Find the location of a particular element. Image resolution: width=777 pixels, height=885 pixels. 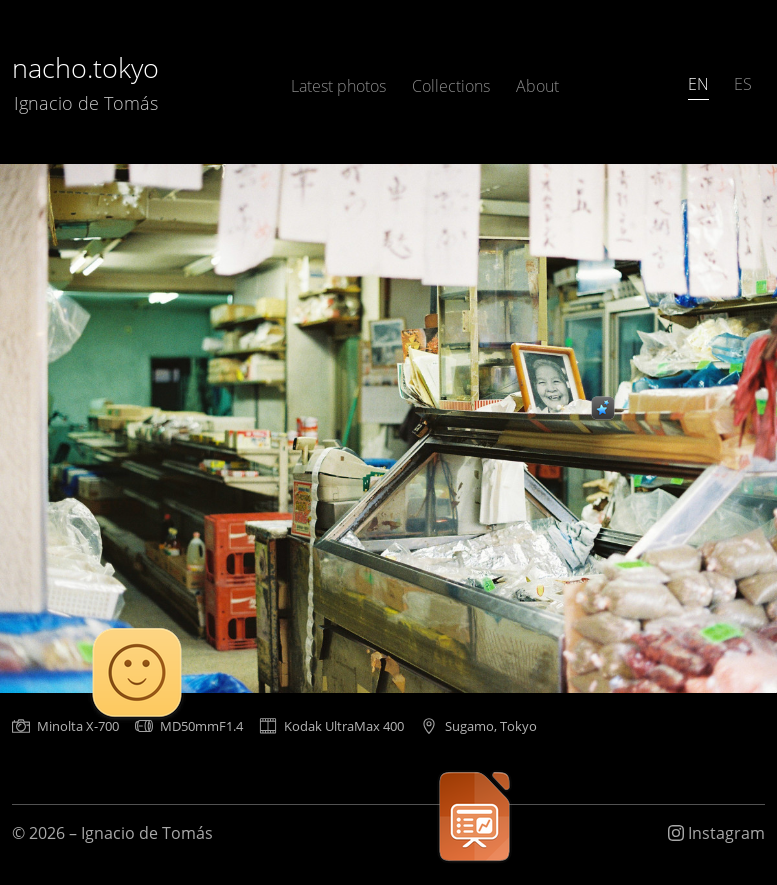

open anki flashcard app is located at coordinates (603, 408).